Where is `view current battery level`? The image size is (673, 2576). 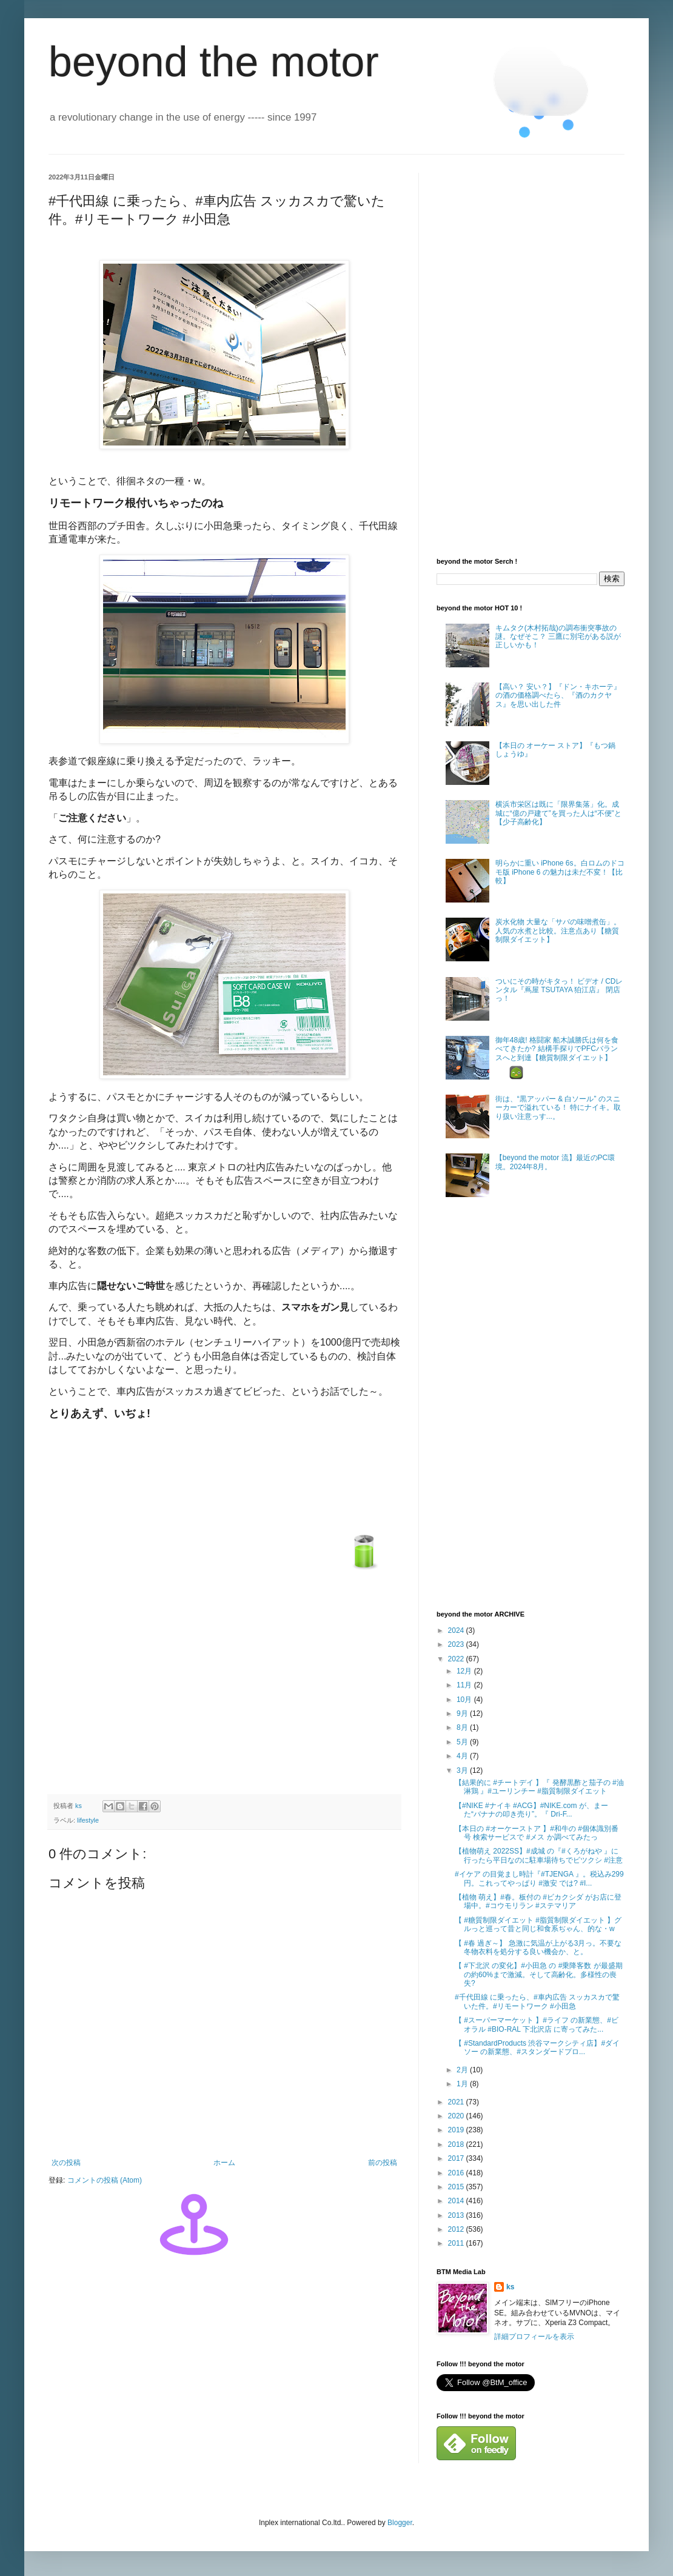
view current battery level is located at coordinates (364, 1551).